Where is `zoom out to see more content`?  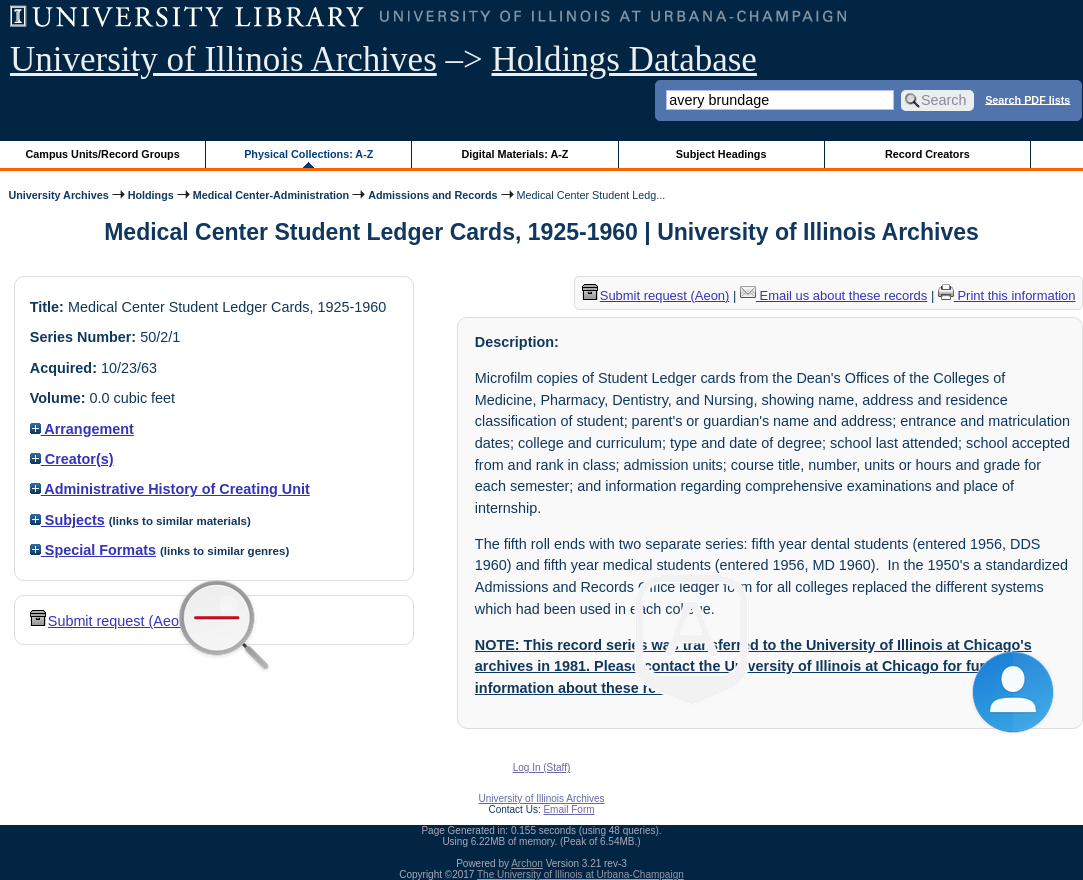
zoom out to see more content is located at coordinates (223, 624).